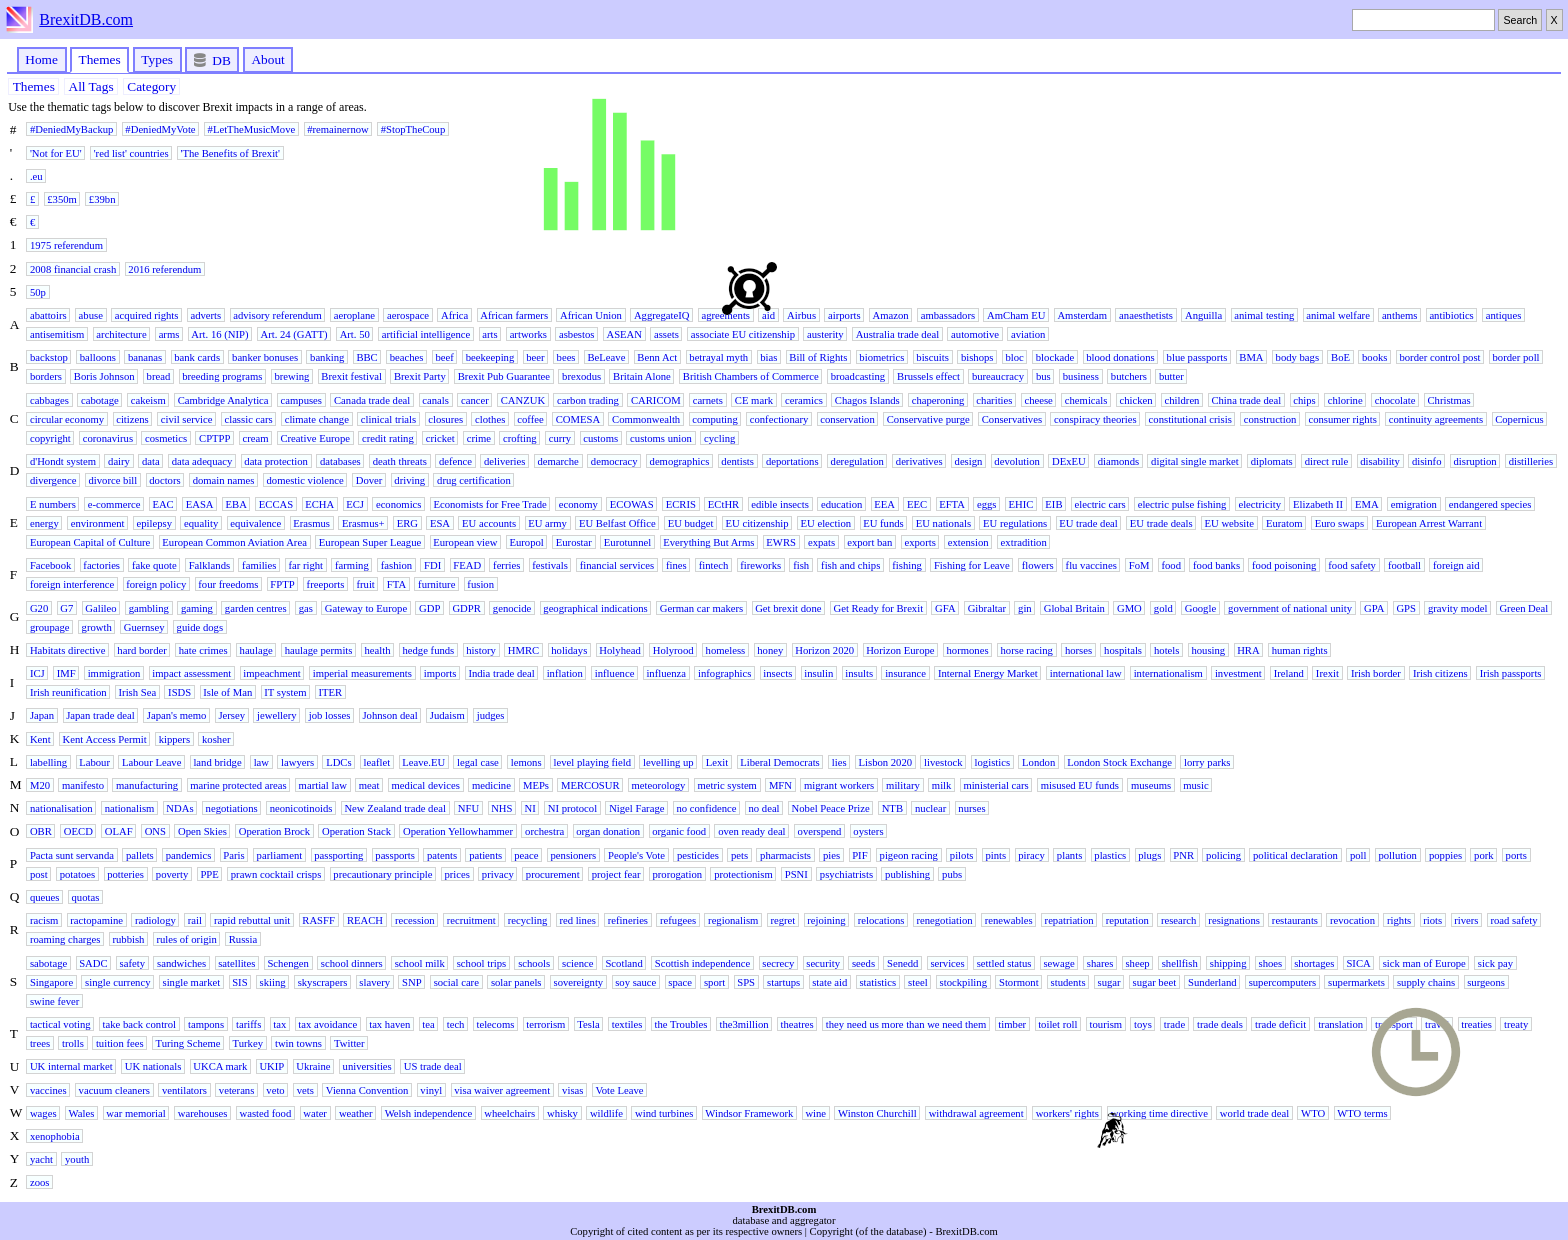 This screenshot has height=1240, width=1568. Describe the element at coordinates (1112, 1130) in the screenshot. I see `lamborghini brand logo` at that location.